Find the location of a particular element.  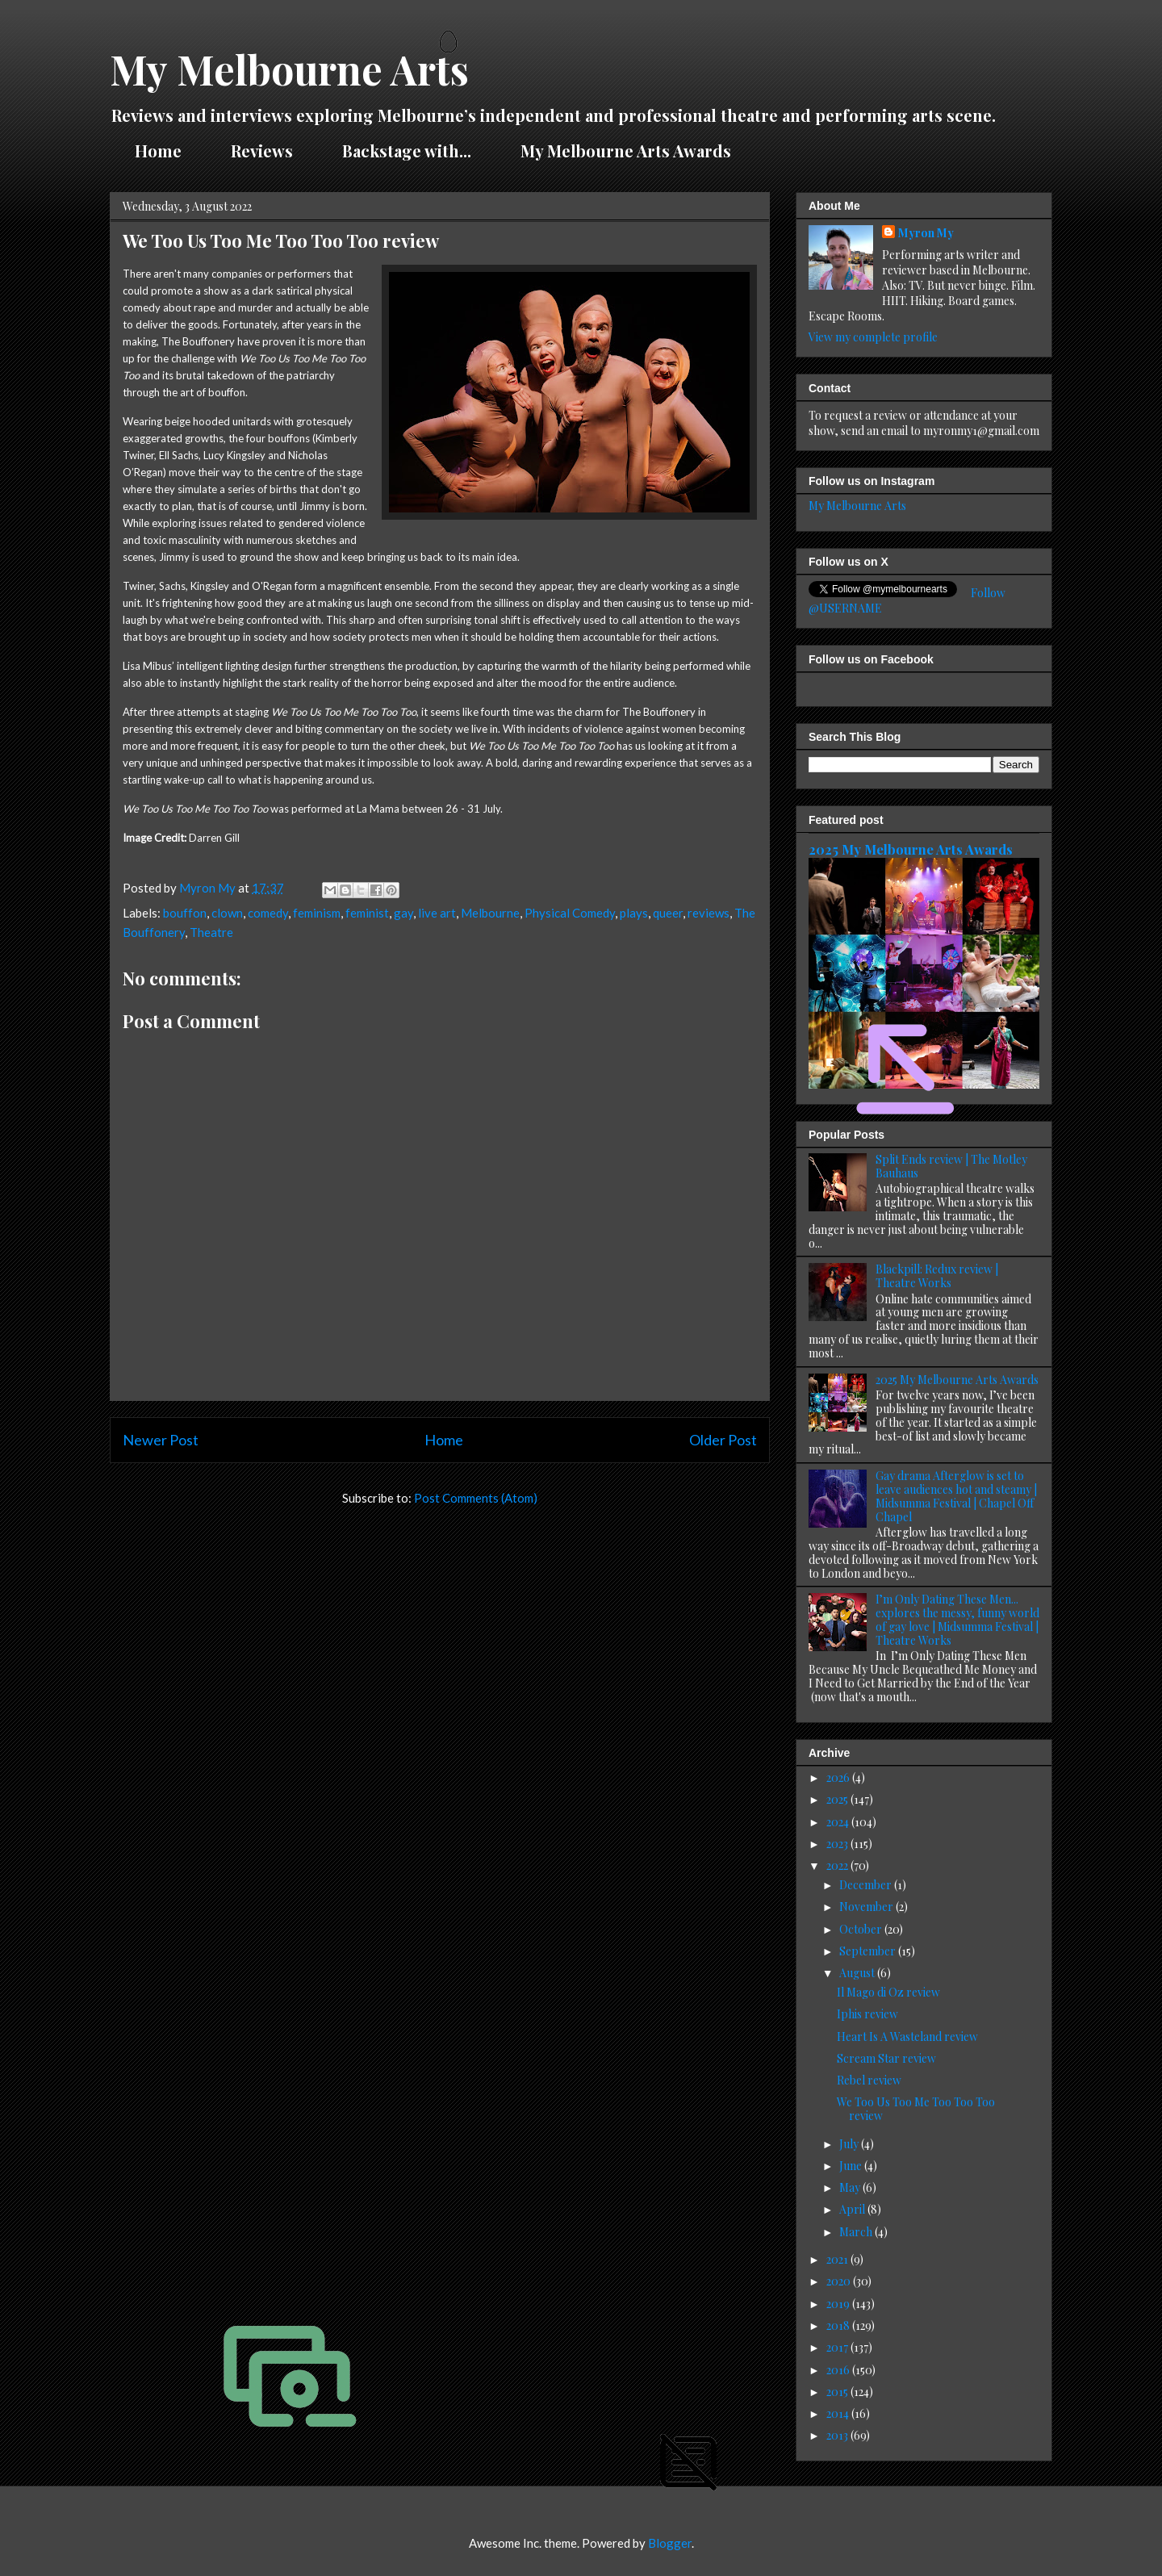

navigate to the top-left or beginning of content is located at coordinates (901, 1069).